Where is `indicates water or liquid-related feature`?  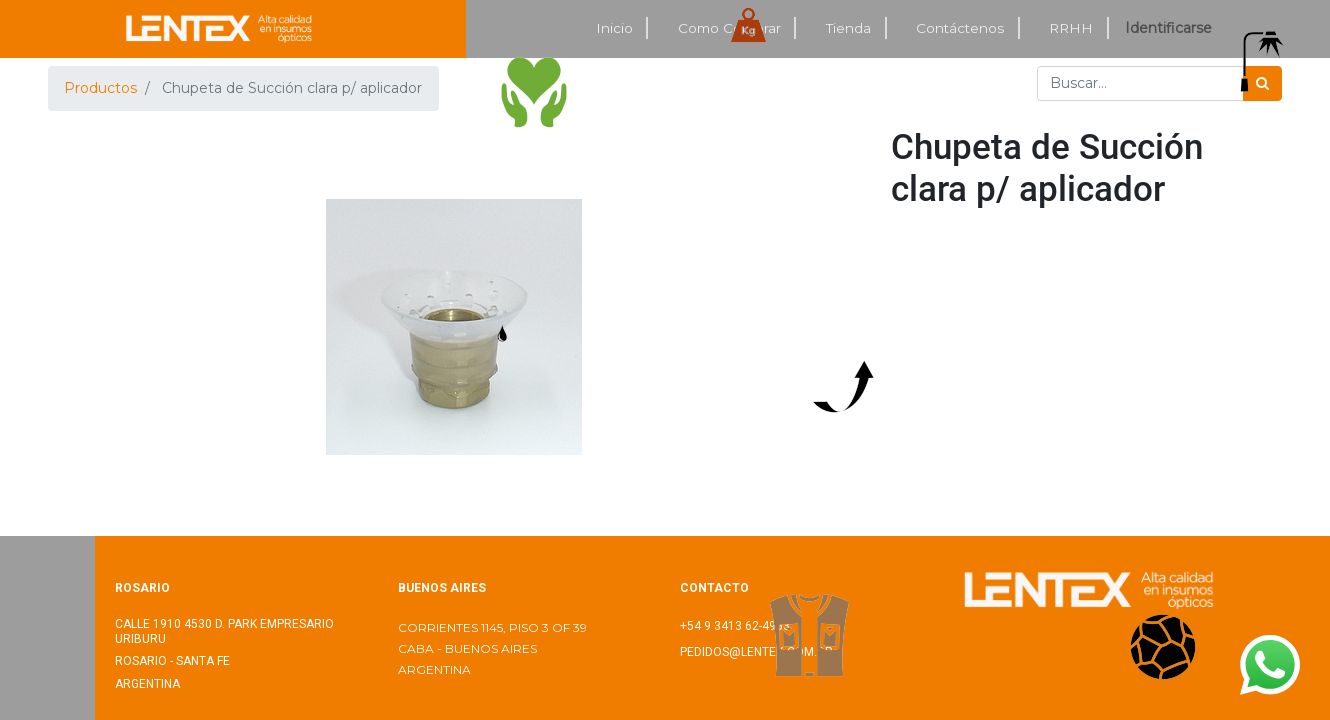
indicates water or liquid-related feature is located at coordinates (502, 333).